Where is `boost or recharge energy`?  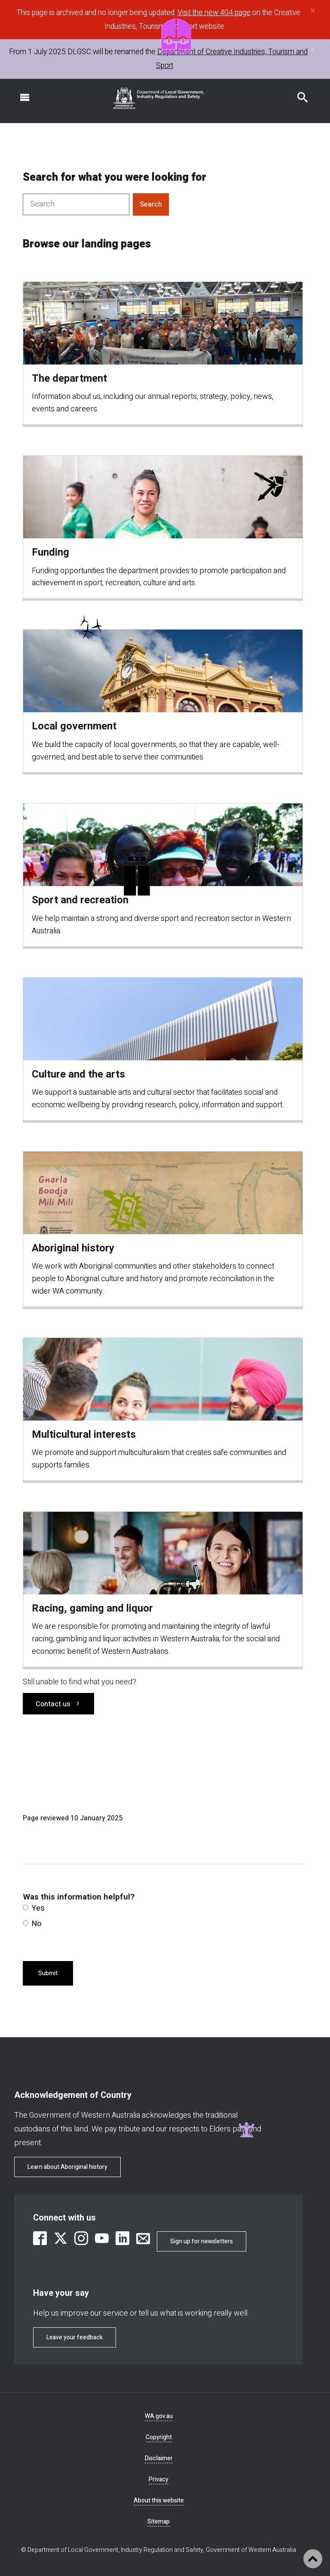
boost or recharge energy is located at coordinates (124, 1211).